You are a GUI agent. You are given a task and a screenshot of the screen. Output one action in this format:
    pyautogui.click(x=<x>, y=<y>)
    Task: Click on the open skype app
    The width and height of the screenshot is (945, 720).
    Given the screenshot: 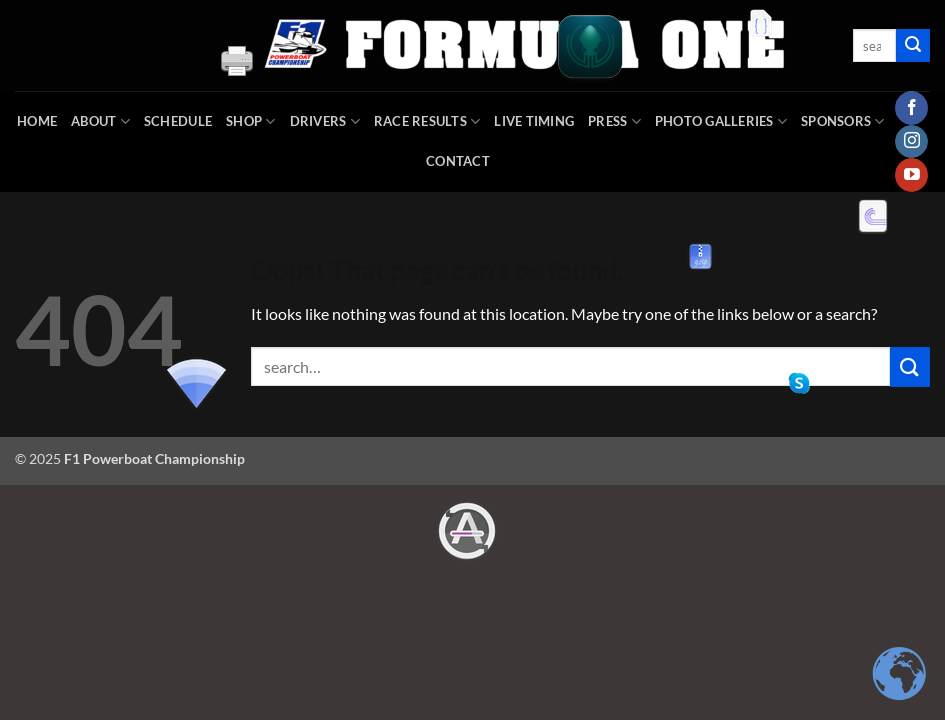 What is the action you would take?
    pyautogui.click(x=799, y=383)
    